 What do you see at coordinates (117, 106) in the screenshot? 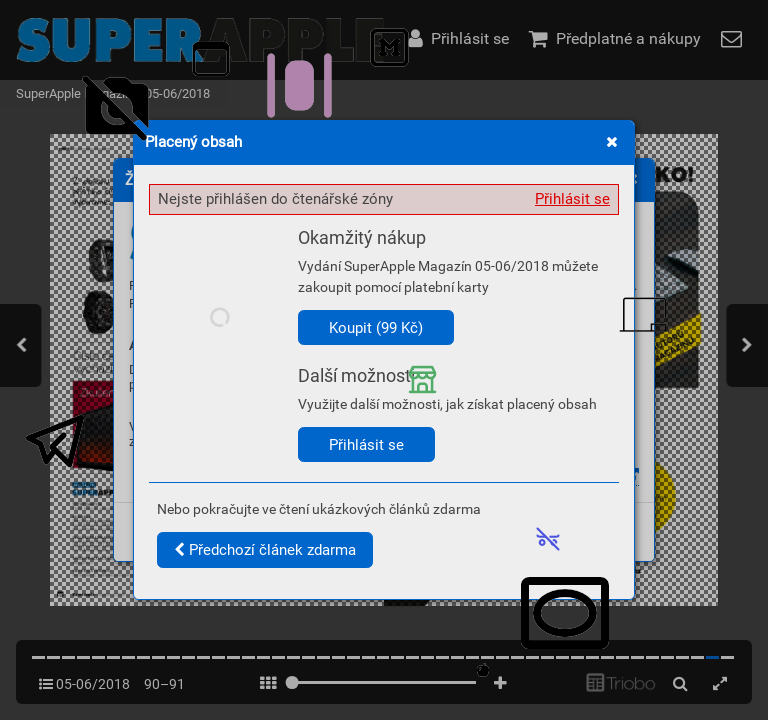
I see `photography not allowed in this area` at bounding box center [117, 106].